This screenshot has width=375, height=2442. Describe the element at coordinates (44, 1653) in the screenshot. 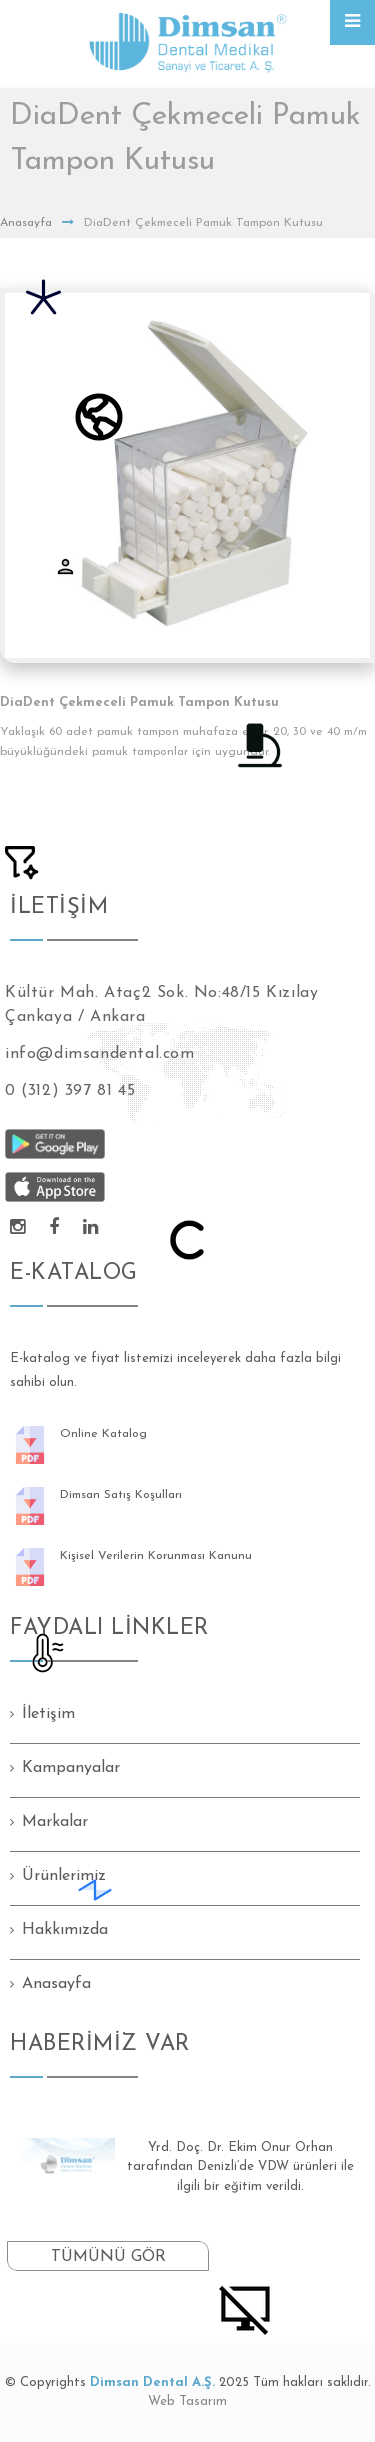

I see `indicates high temperature or heat warning` at that location.